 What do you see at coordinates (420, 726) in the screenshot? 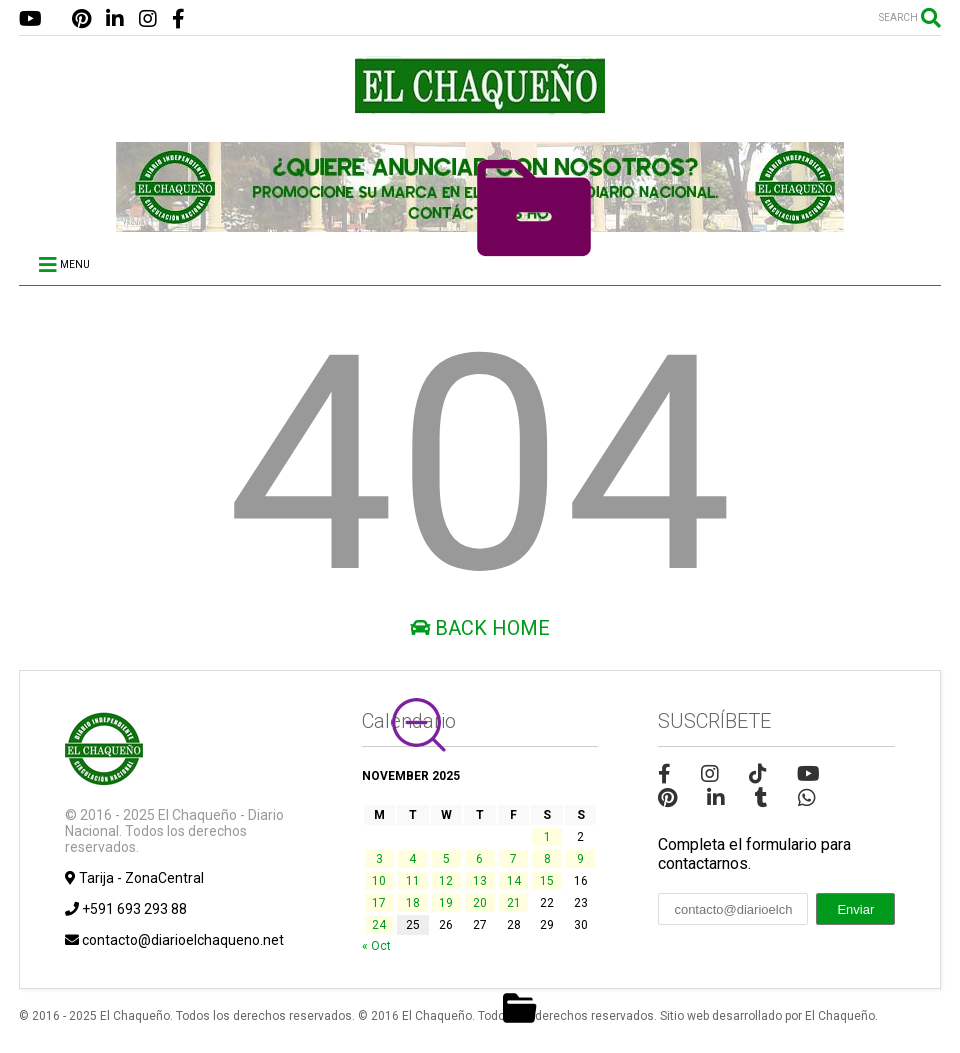
I see `zoom out to see more content` at bounding box center [420, 726].